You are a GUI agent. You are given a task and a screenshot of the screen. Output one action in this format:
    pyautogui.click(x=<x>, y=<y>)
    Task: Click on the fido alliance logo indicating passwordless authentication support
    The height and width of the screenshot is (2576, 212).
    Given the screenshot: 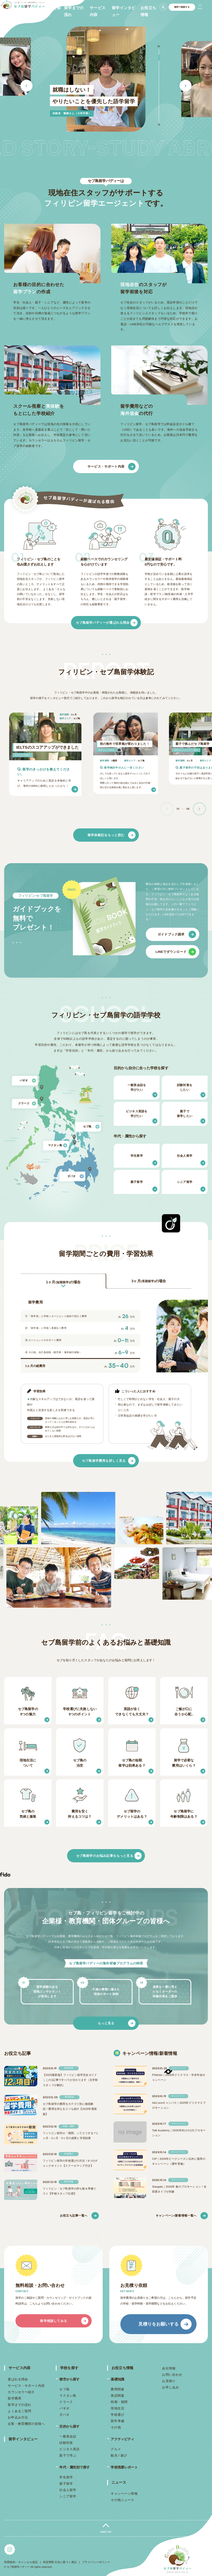 What is the action you would take?
    pyautogui.click(x=5, y=1874)
    